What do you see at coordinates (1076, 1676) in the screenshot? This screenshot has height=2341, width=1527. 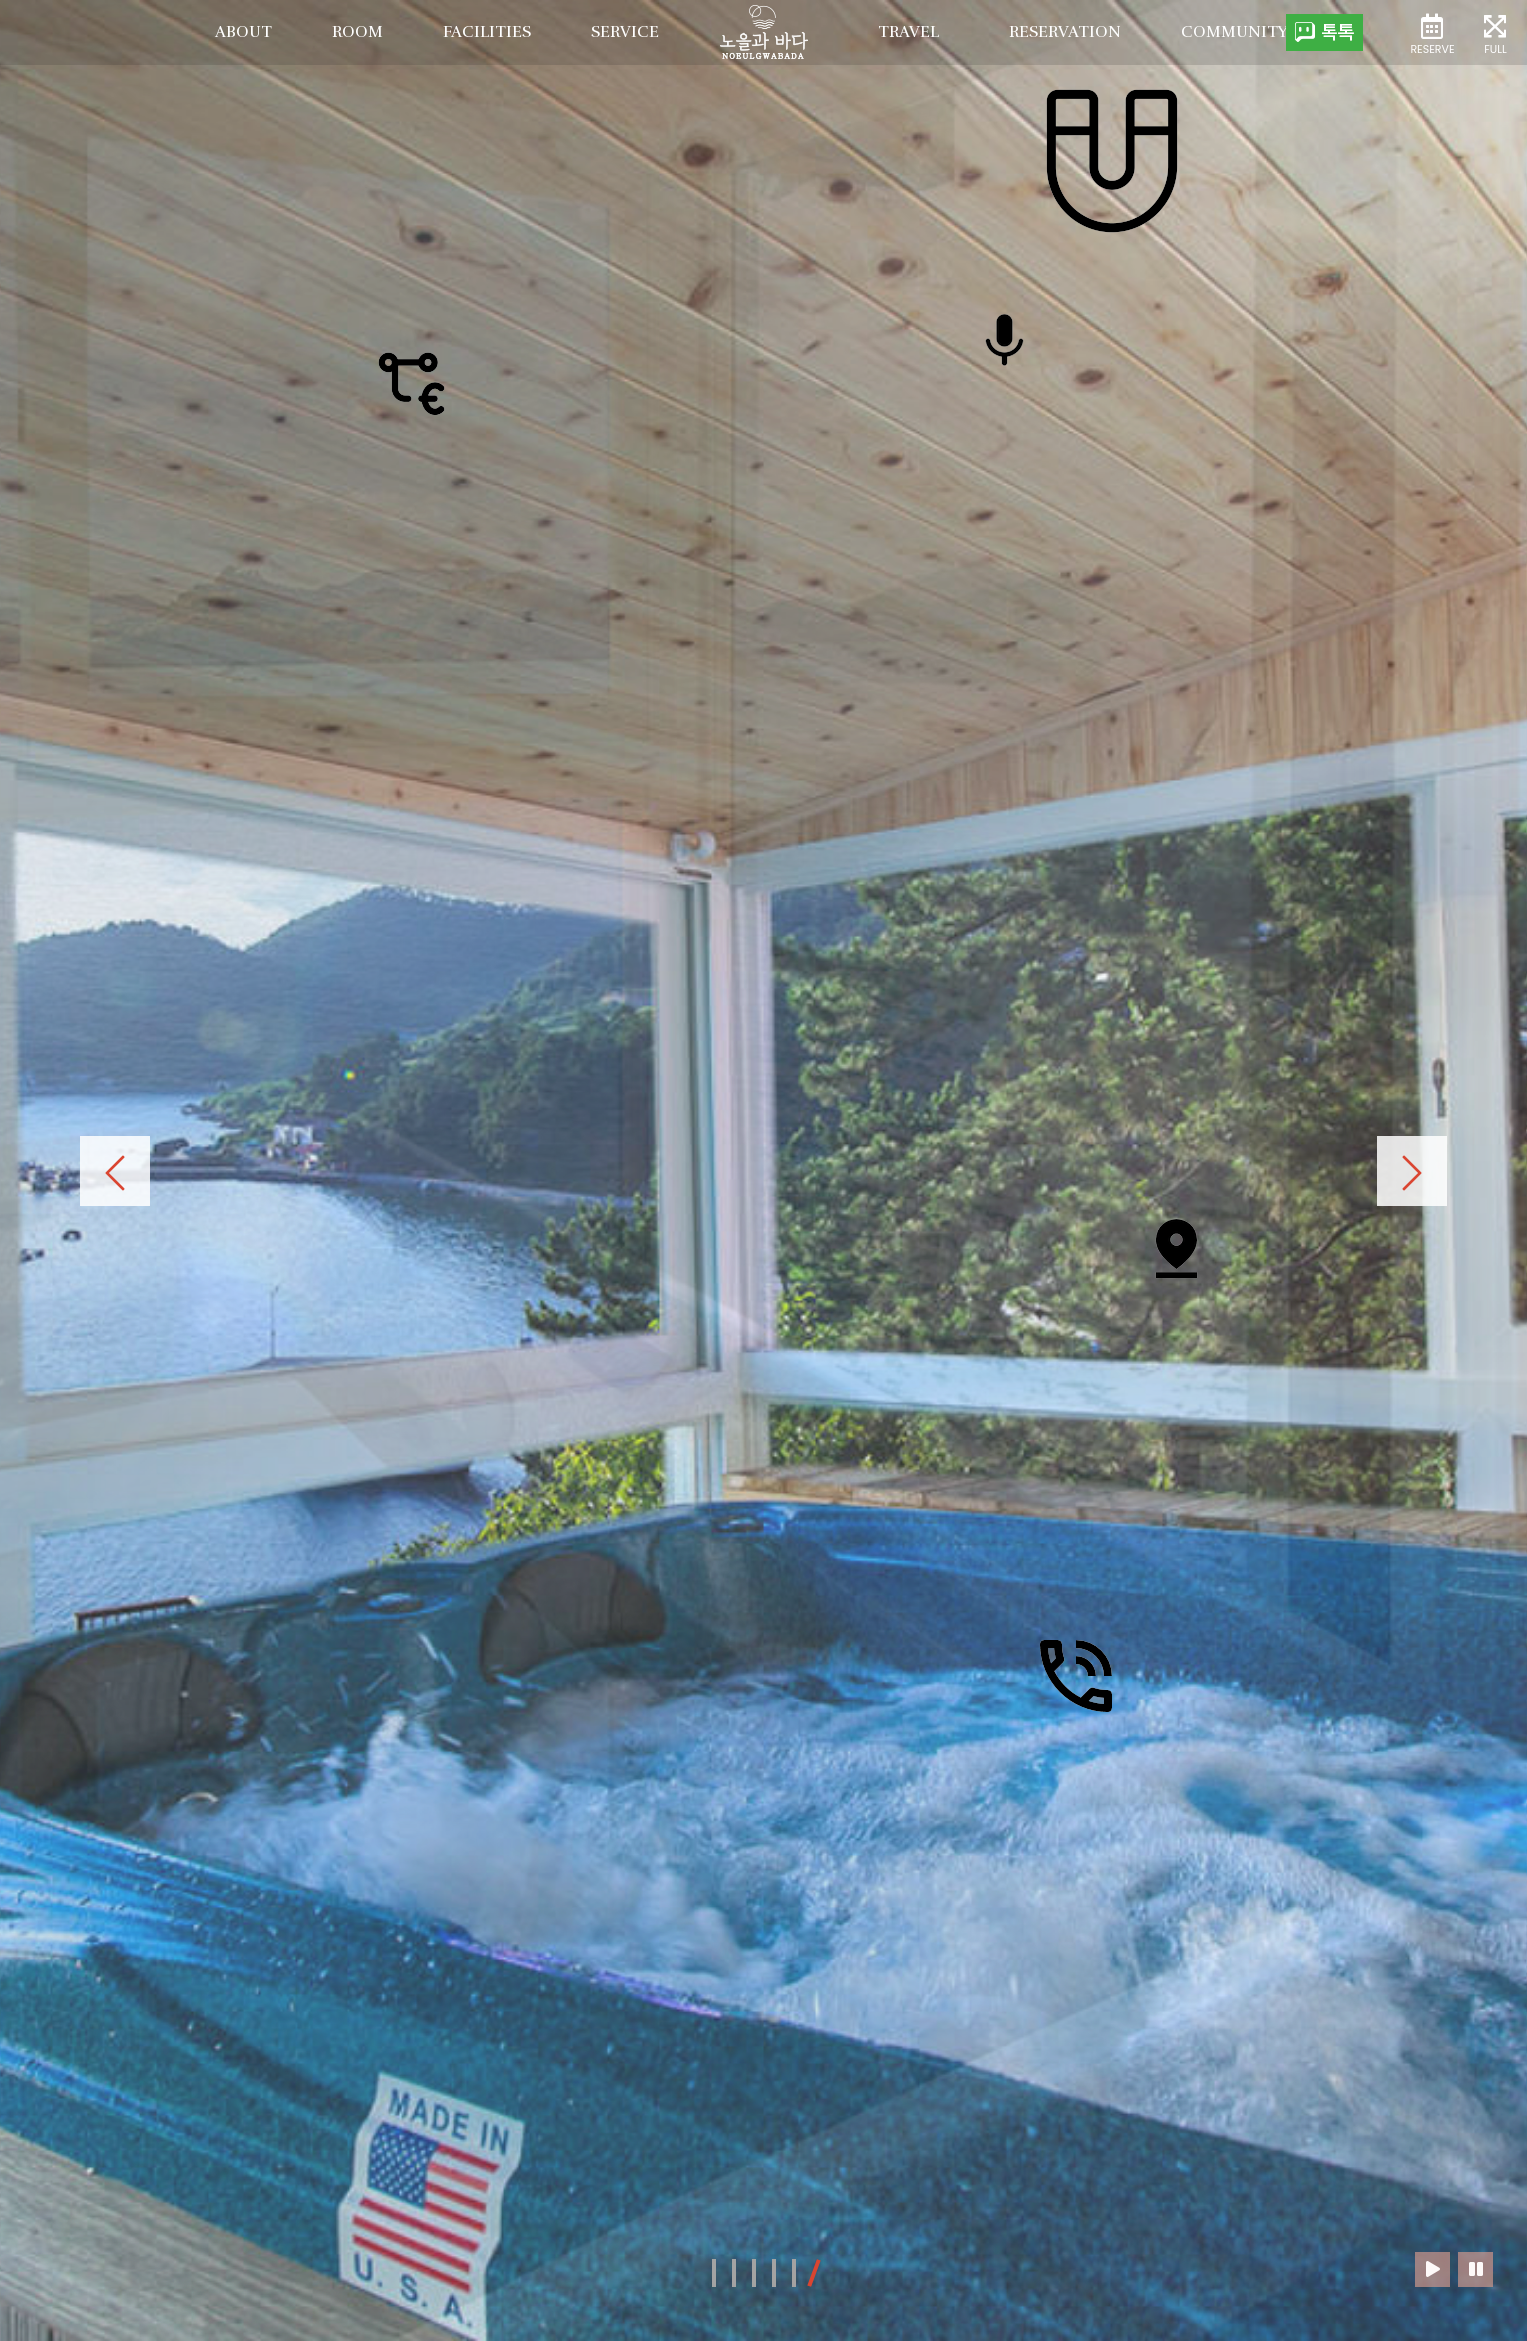 I see `indicates an active phone call in progress` at bounding box center [1076, 1676].